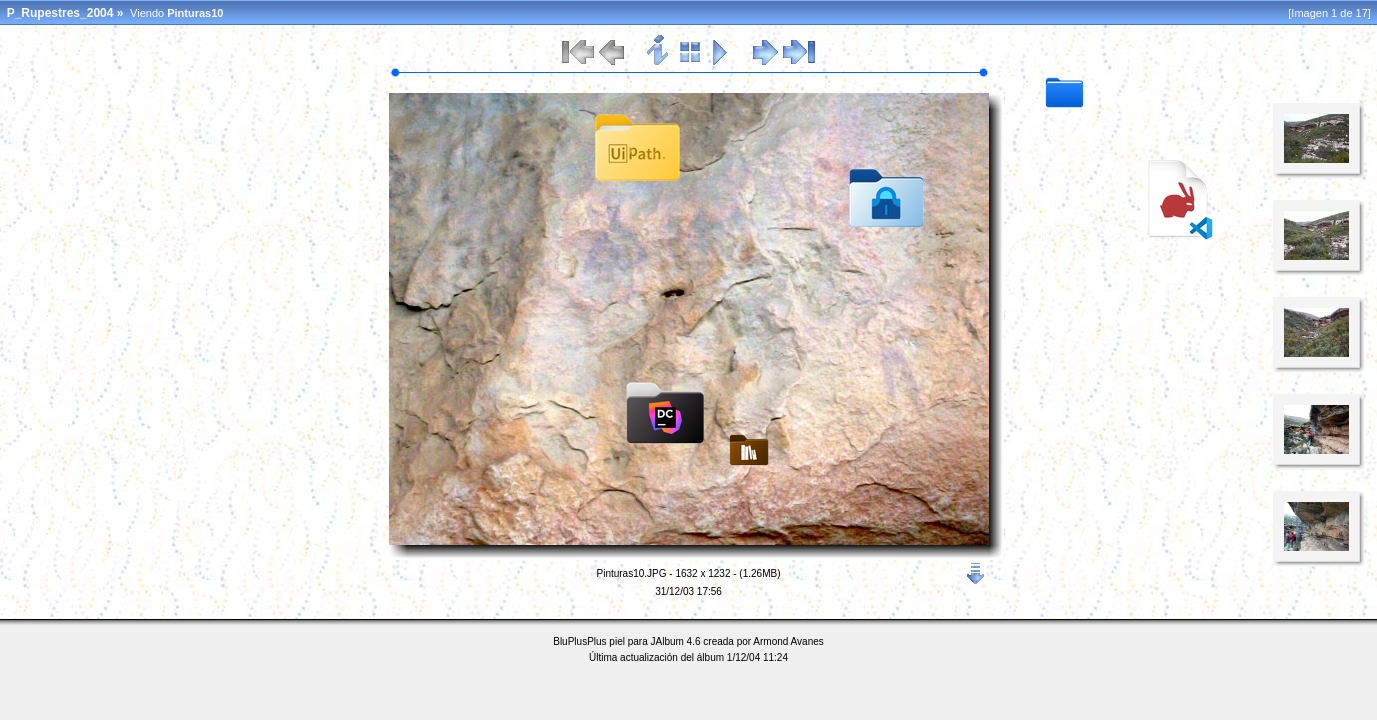 The image size is (1377, 720). What do you see at coordinates (1178, 200) in the screenshot?
I see `open a jade-related project or file in Visual Studio Code` at bounding box center [1178, 200].